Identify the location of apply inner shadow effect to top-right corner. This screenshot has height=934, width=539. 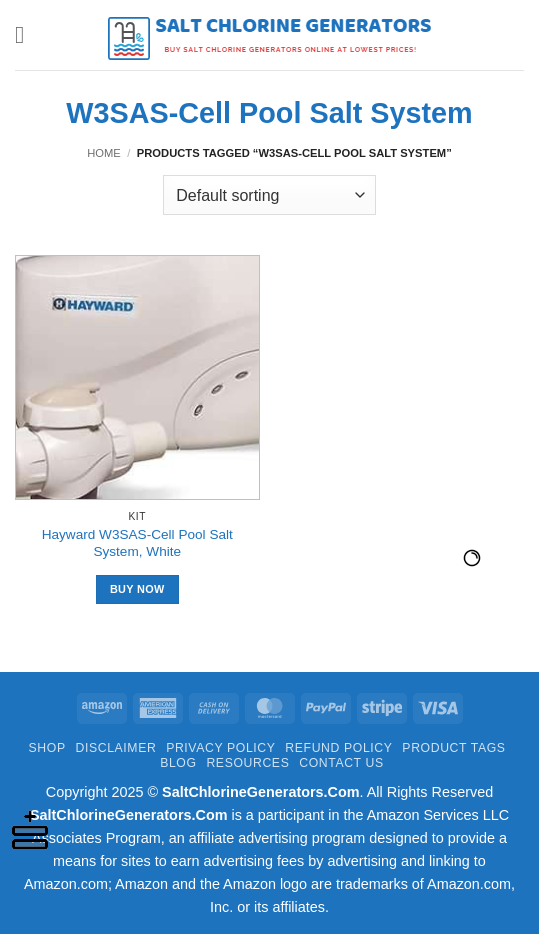
(472, 558).